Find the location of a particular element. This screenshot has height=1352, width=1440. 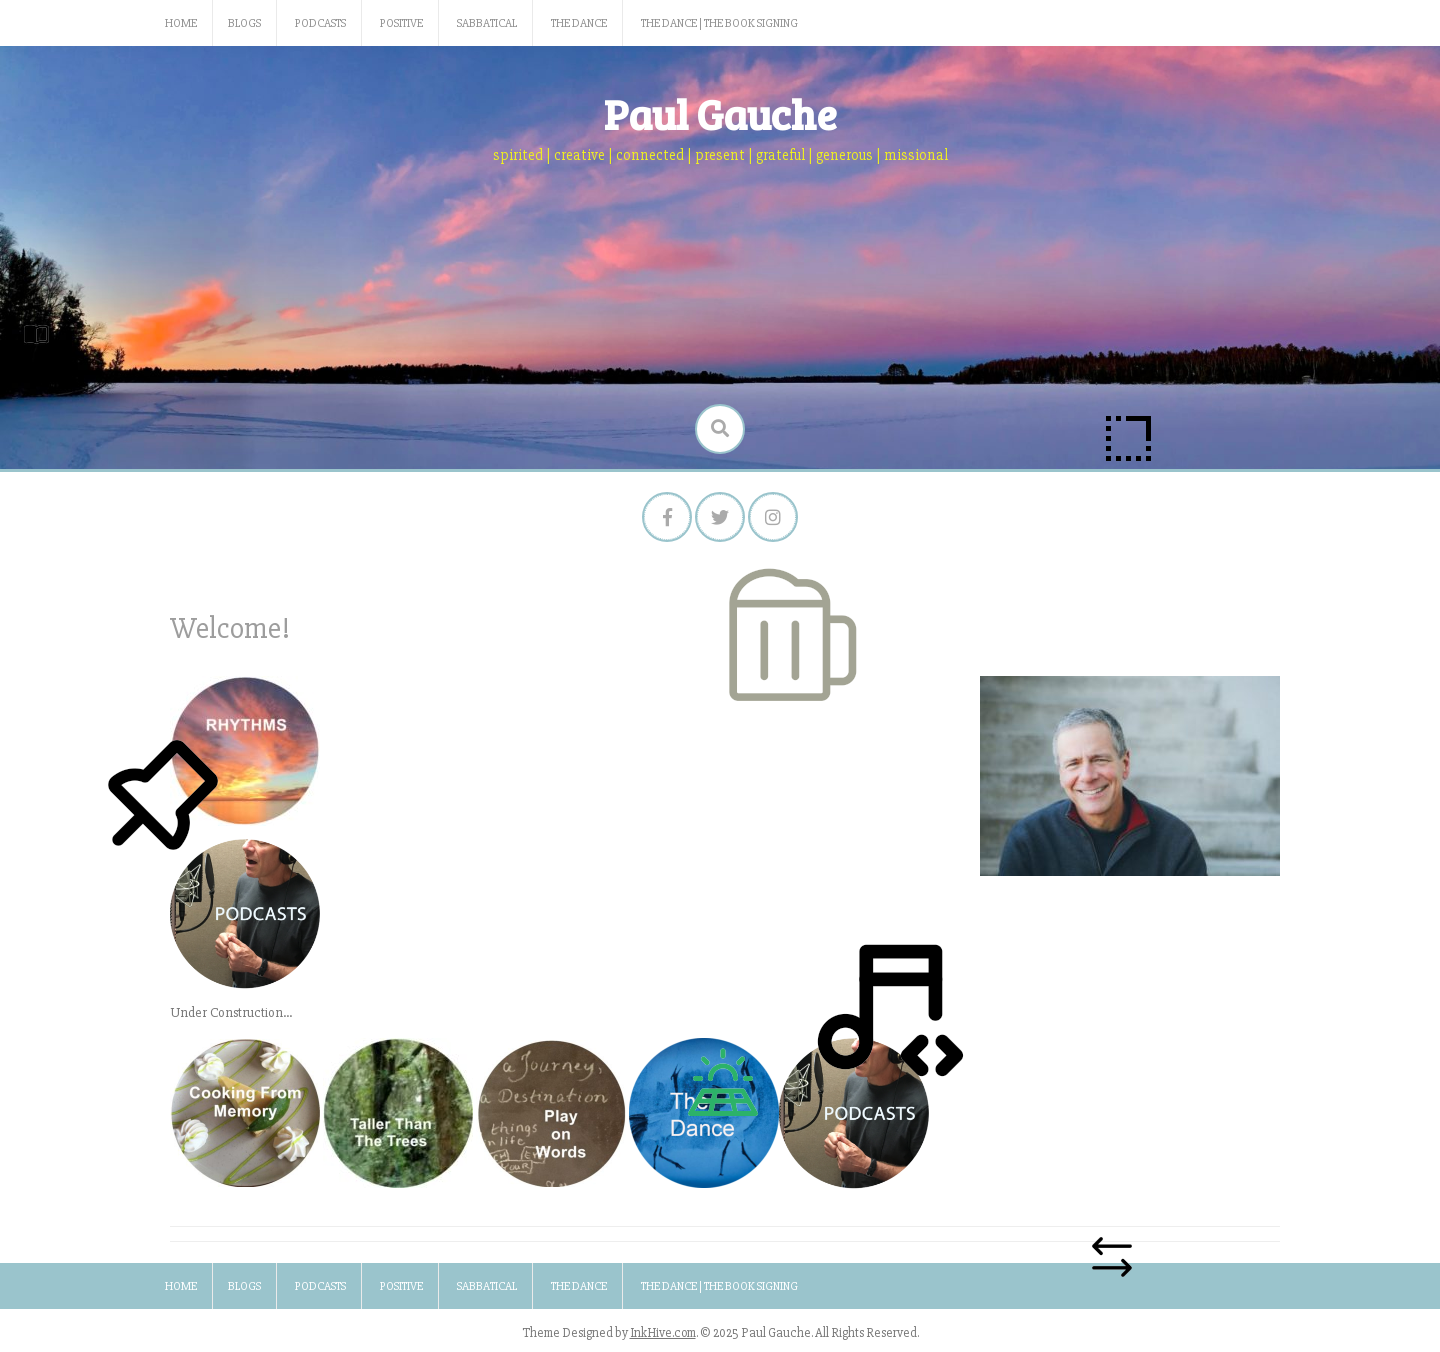

import contacts from address book is located at coordinates (36, 333).